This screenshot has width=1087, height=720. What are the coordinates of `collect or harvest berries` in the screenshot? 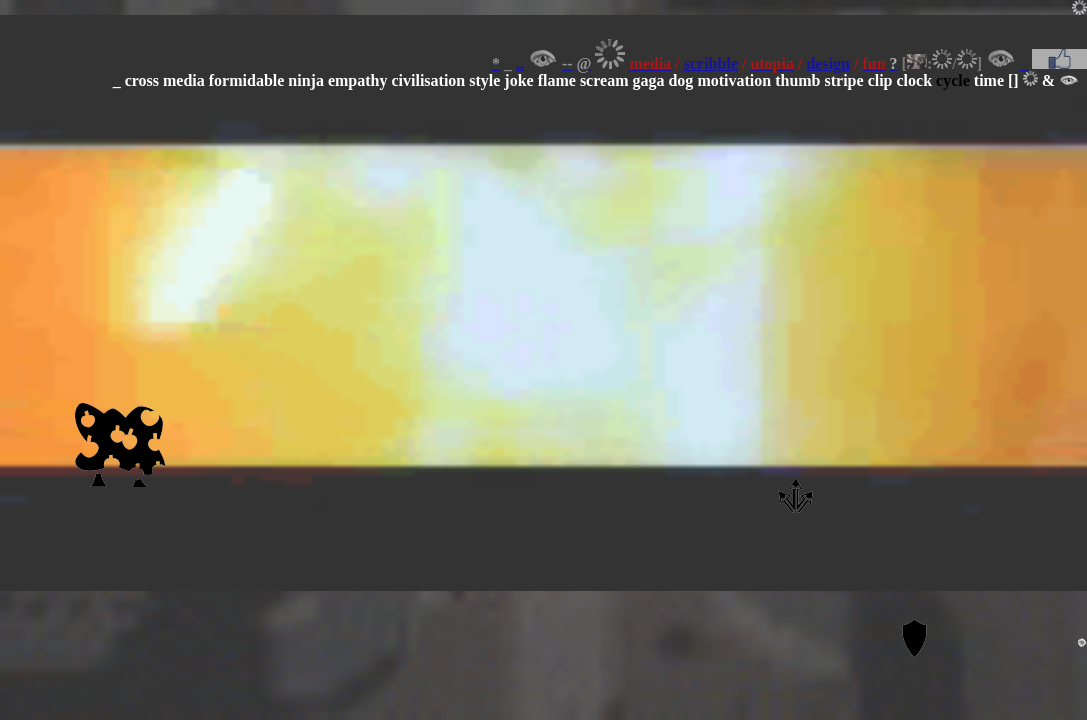 It's located at (120, 442).